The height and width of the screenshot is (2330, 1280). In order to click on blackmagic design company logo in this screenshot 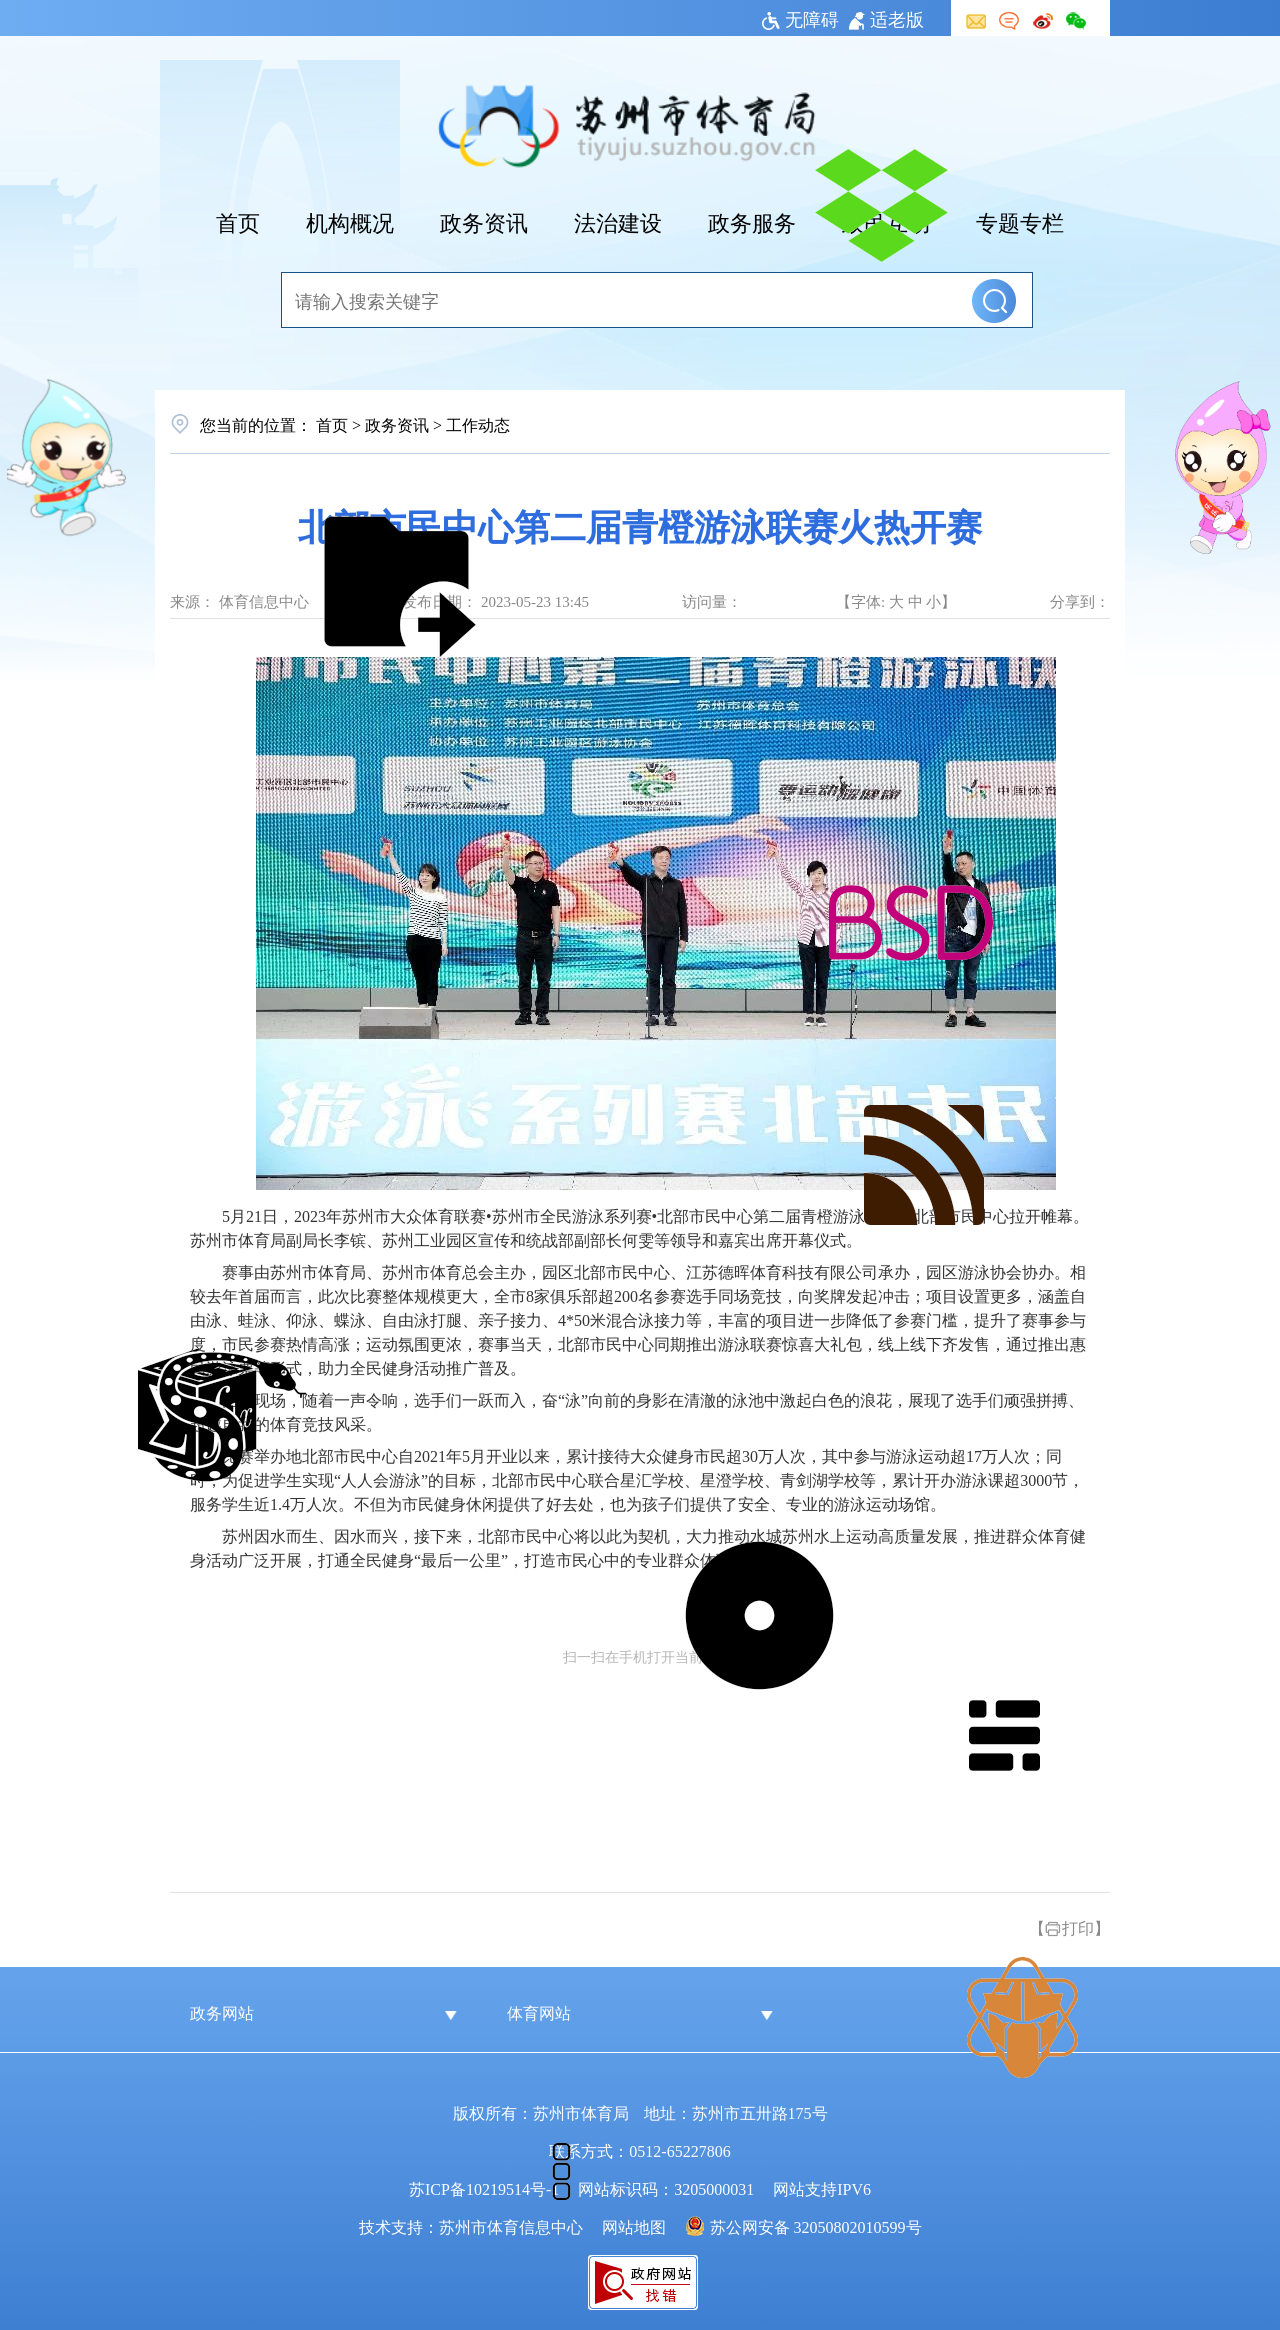, I will do `click(561, 2171)`.